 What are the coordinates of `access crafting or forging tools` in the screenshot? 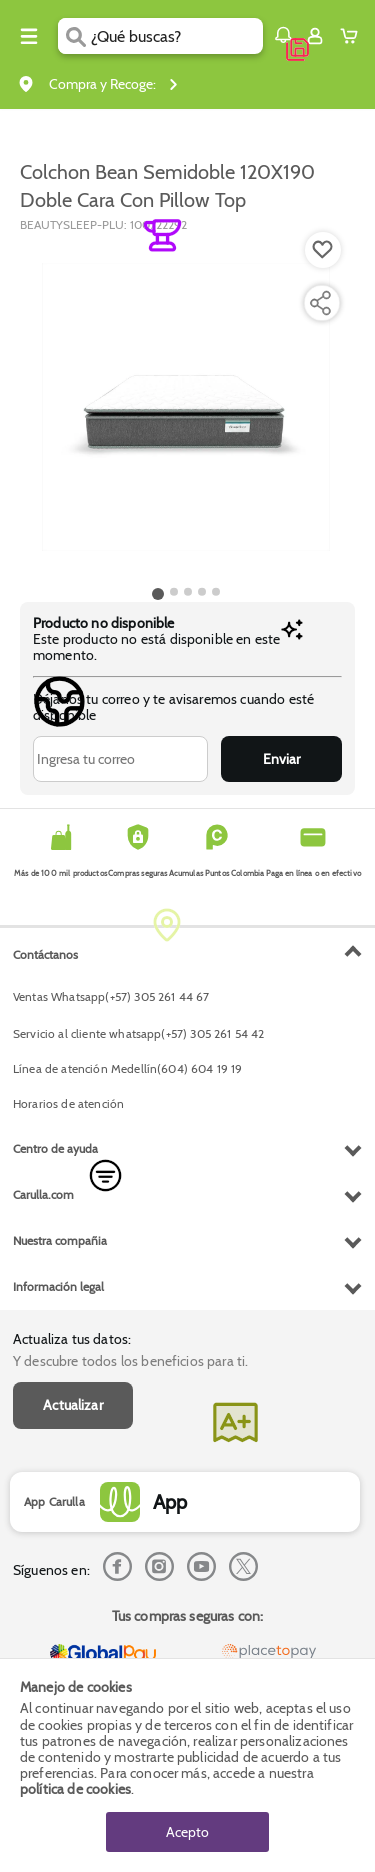 It's located at (162, 234).